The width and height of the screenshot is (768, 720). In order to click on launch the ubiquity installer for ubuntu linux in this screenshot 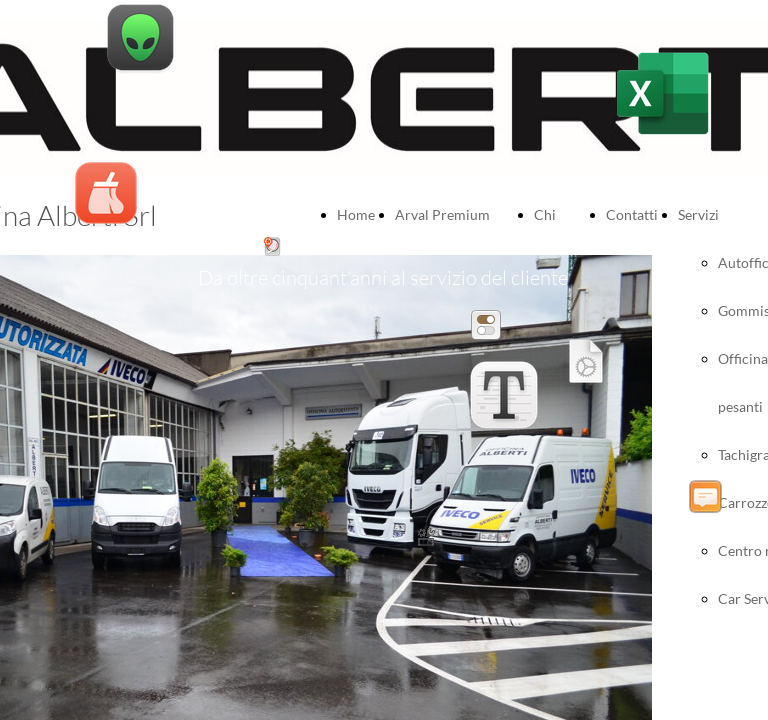, I will do `click(272, 246)`.